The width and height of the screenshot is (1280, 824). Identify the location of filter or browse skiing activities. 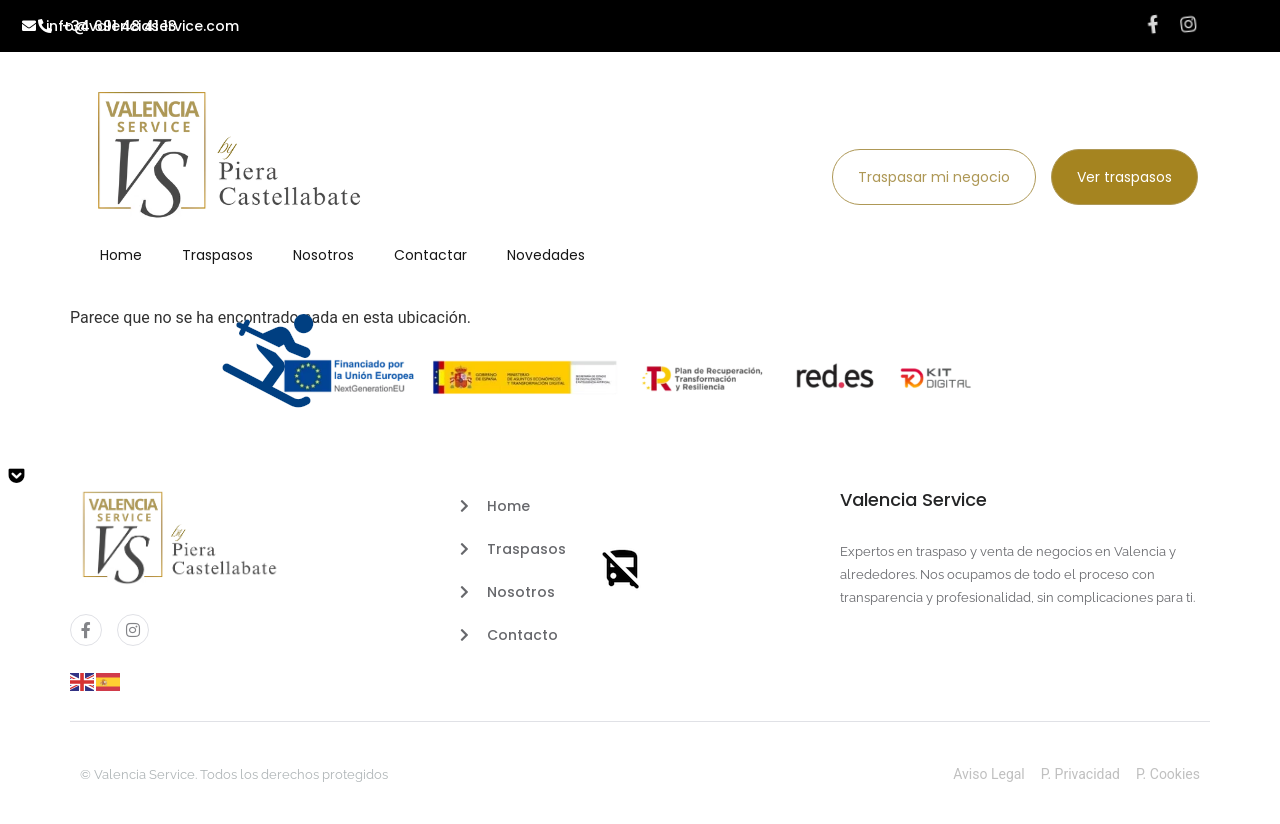
(272, 358).